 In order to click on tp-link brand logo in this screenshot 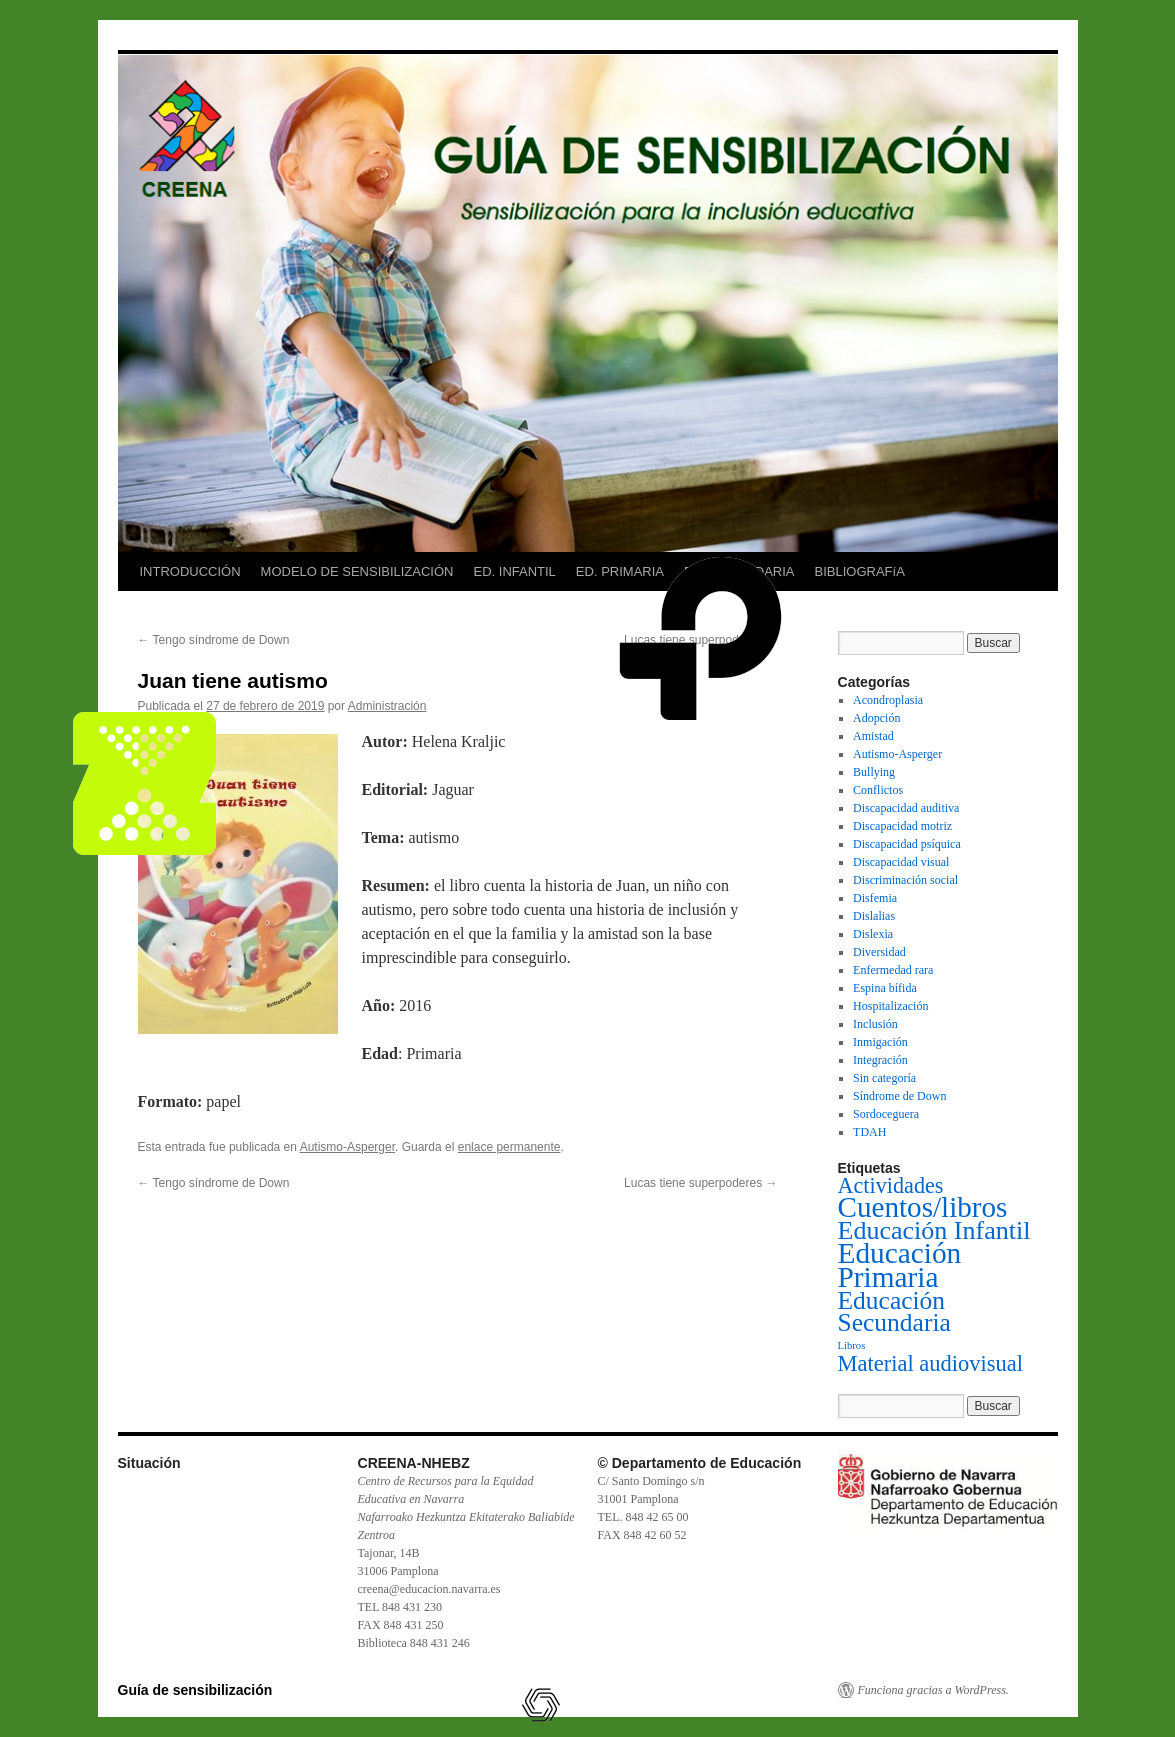, I will do `click(700, 638)`.